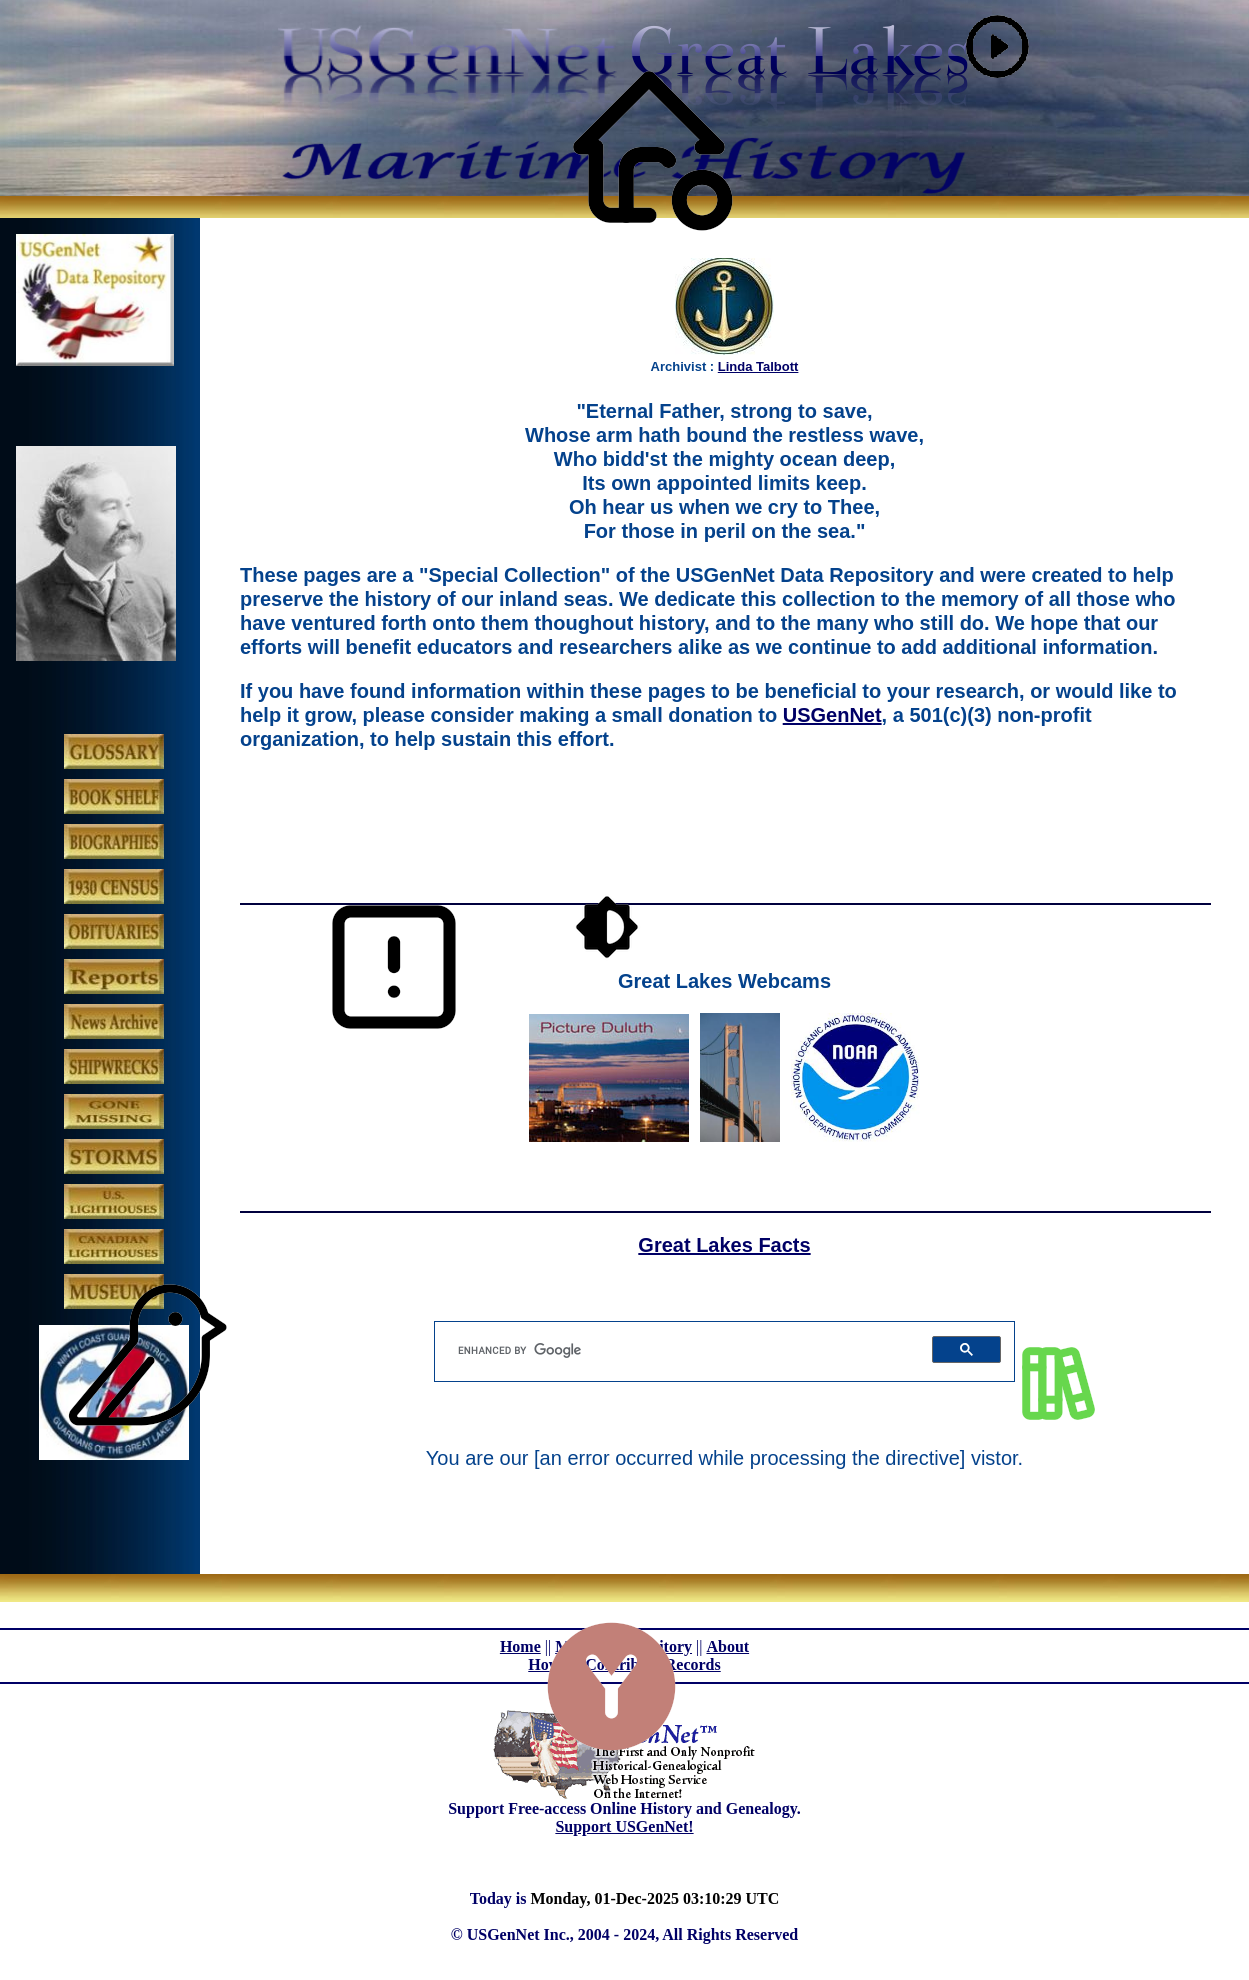  Describe the element at coordinates (394, 967) in the screenshot. I see `indicates a warning or alert status` at that location.